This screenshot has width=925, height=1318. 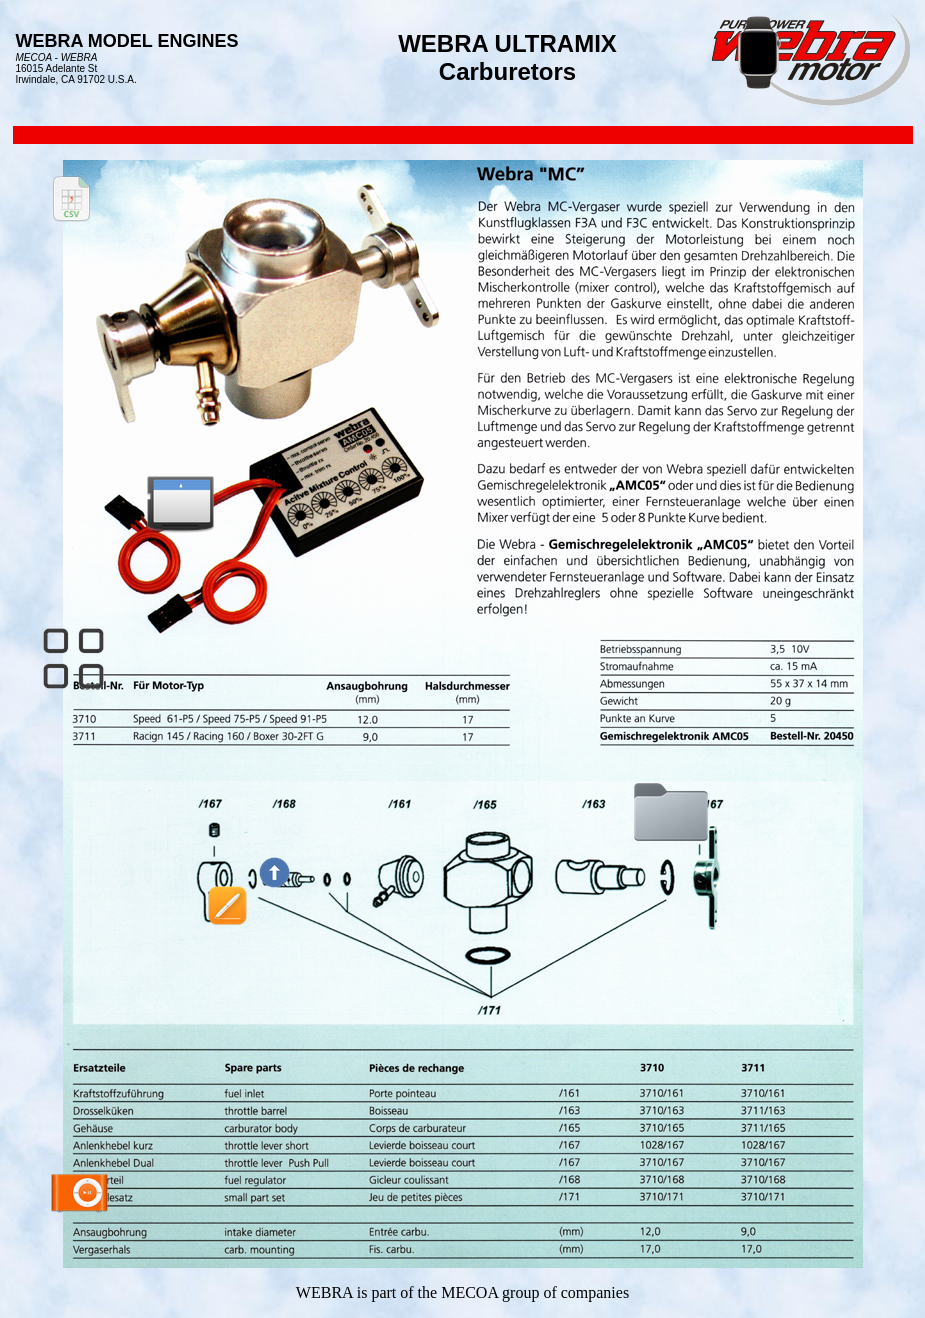 What do you see at coordinates (671, 814) in the screenshot?
I see `open a folder to view its contents` at bounding box center [671, 814].